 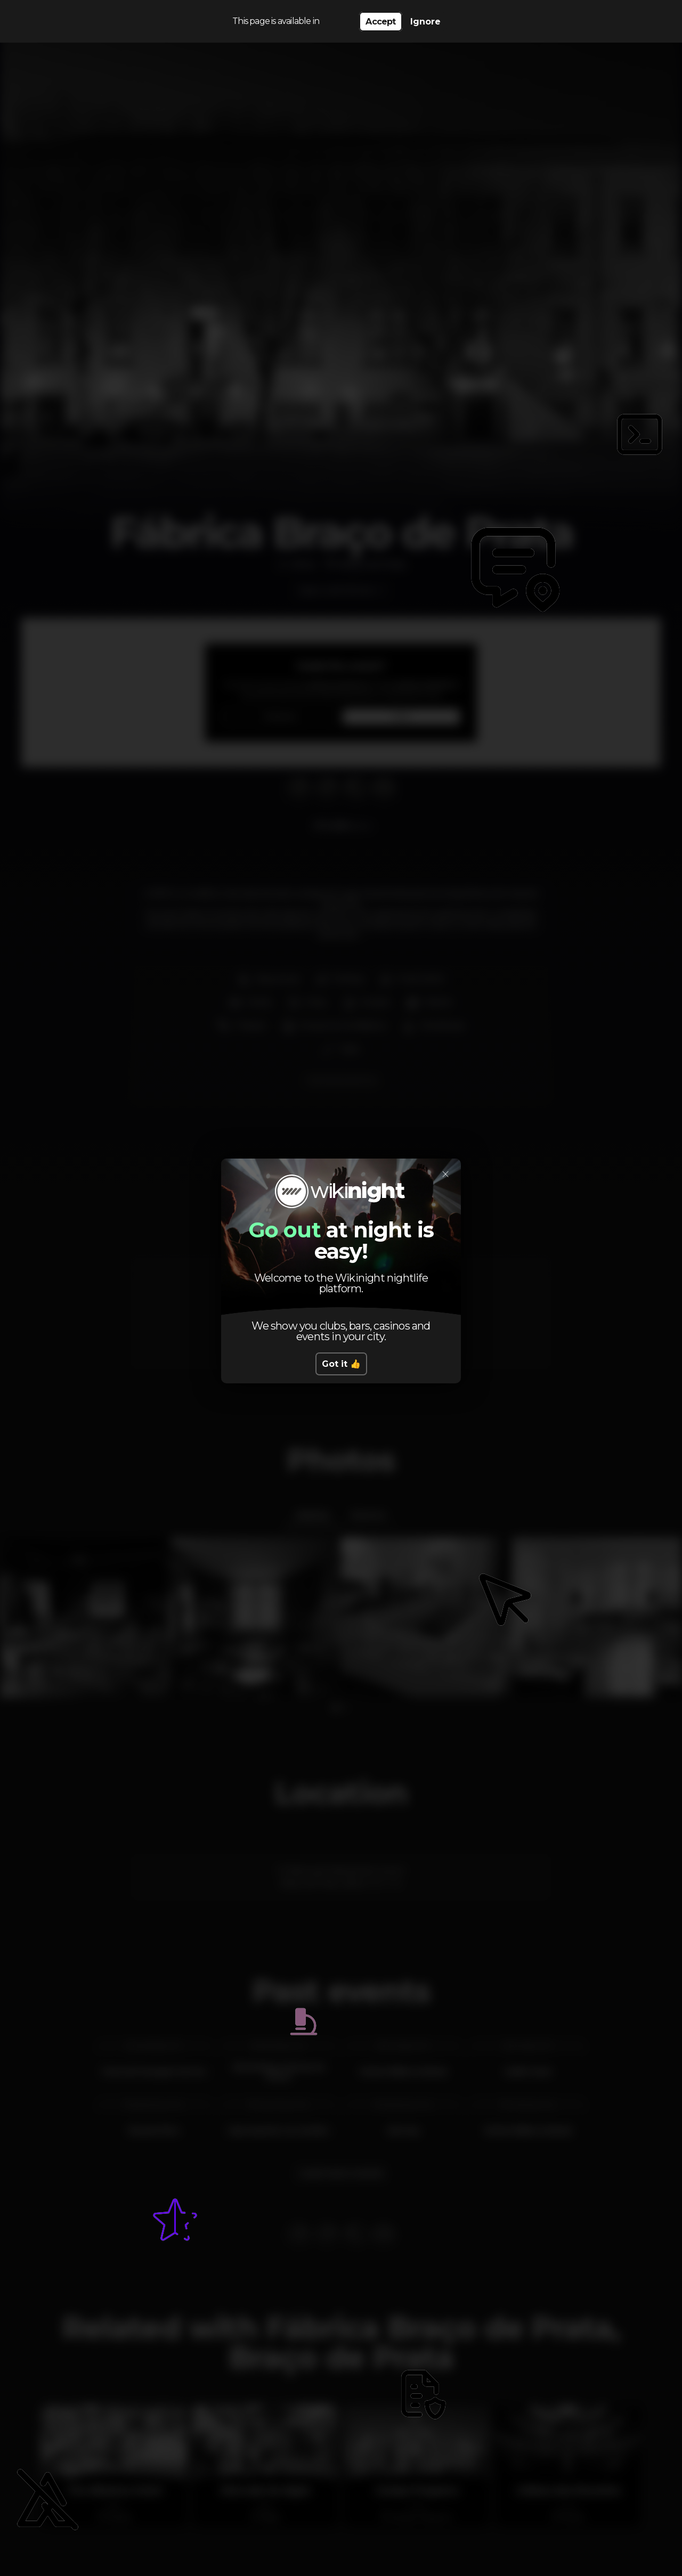 What do you see at coordinates (513, 565) in the screenshot?
I see `pin a message to a specific location` at bounding box center [513, 565].